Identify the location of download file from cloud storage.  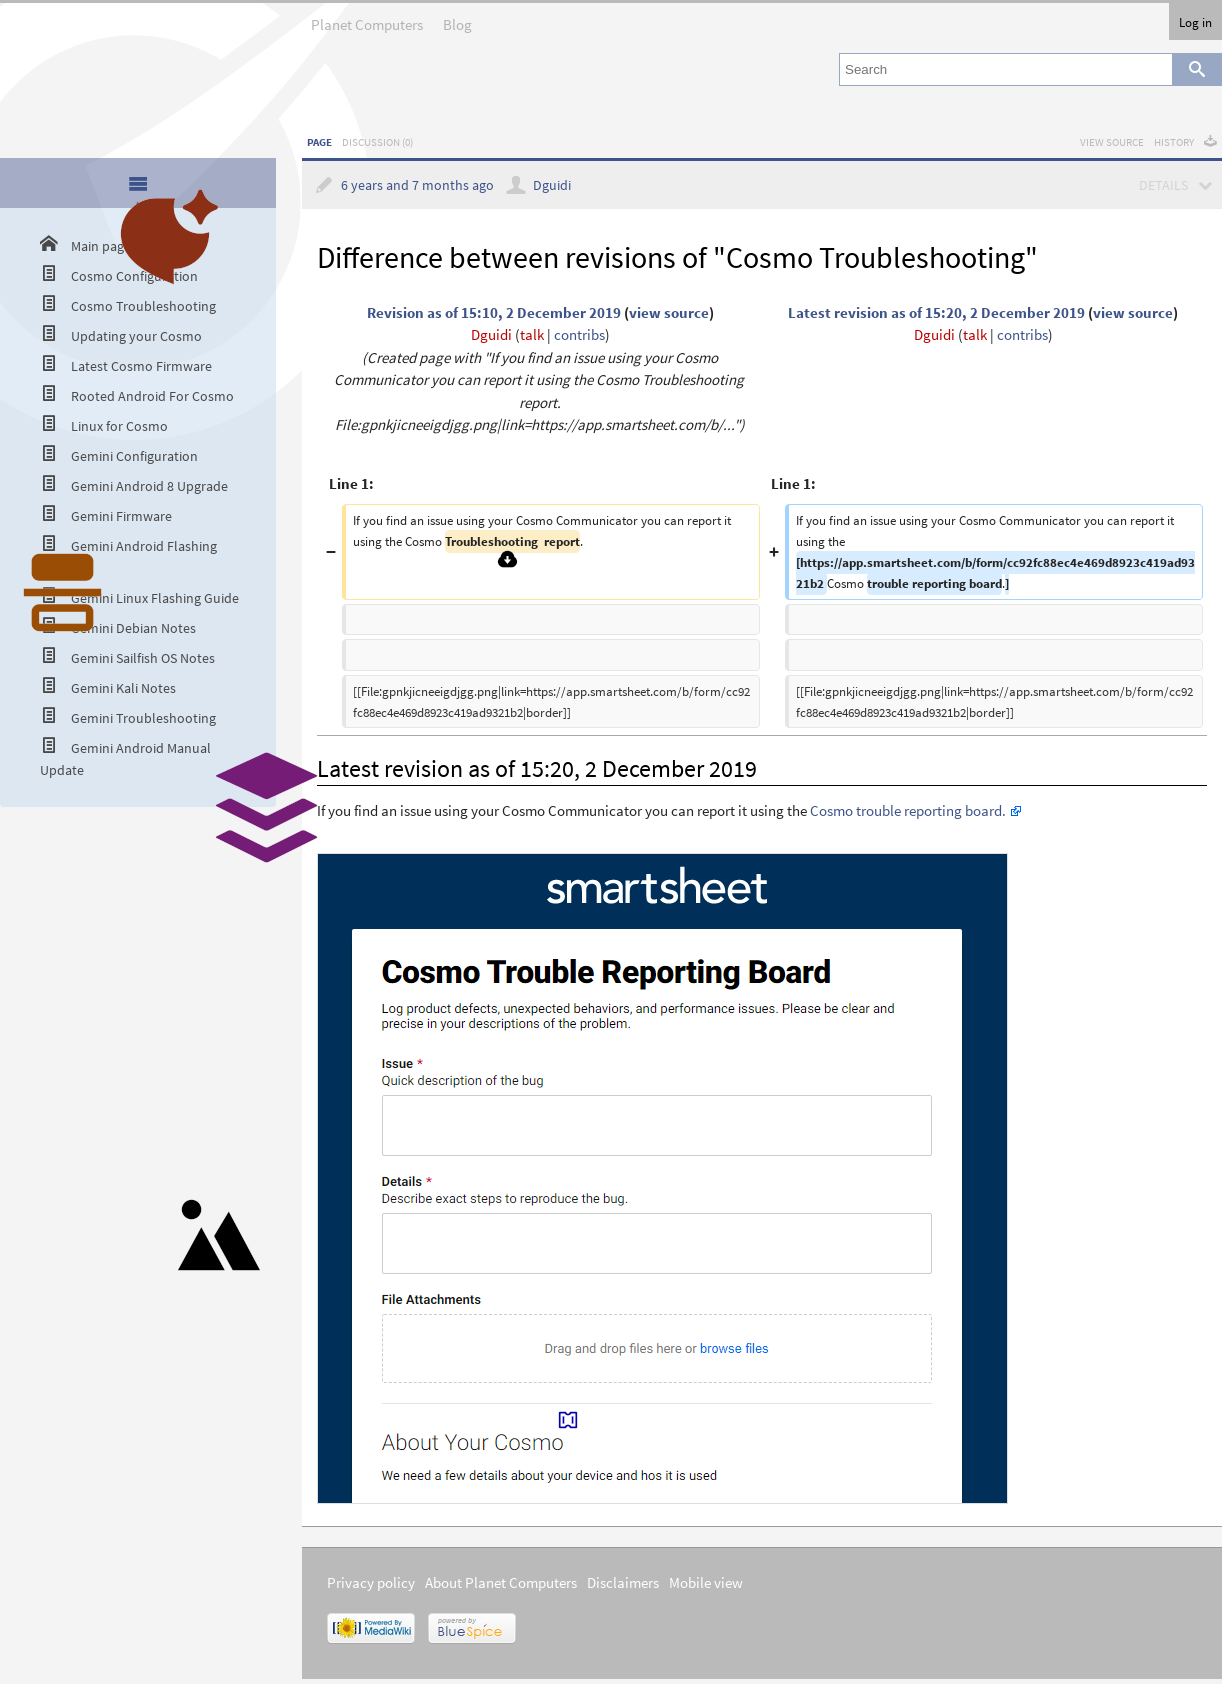
(507, 559).